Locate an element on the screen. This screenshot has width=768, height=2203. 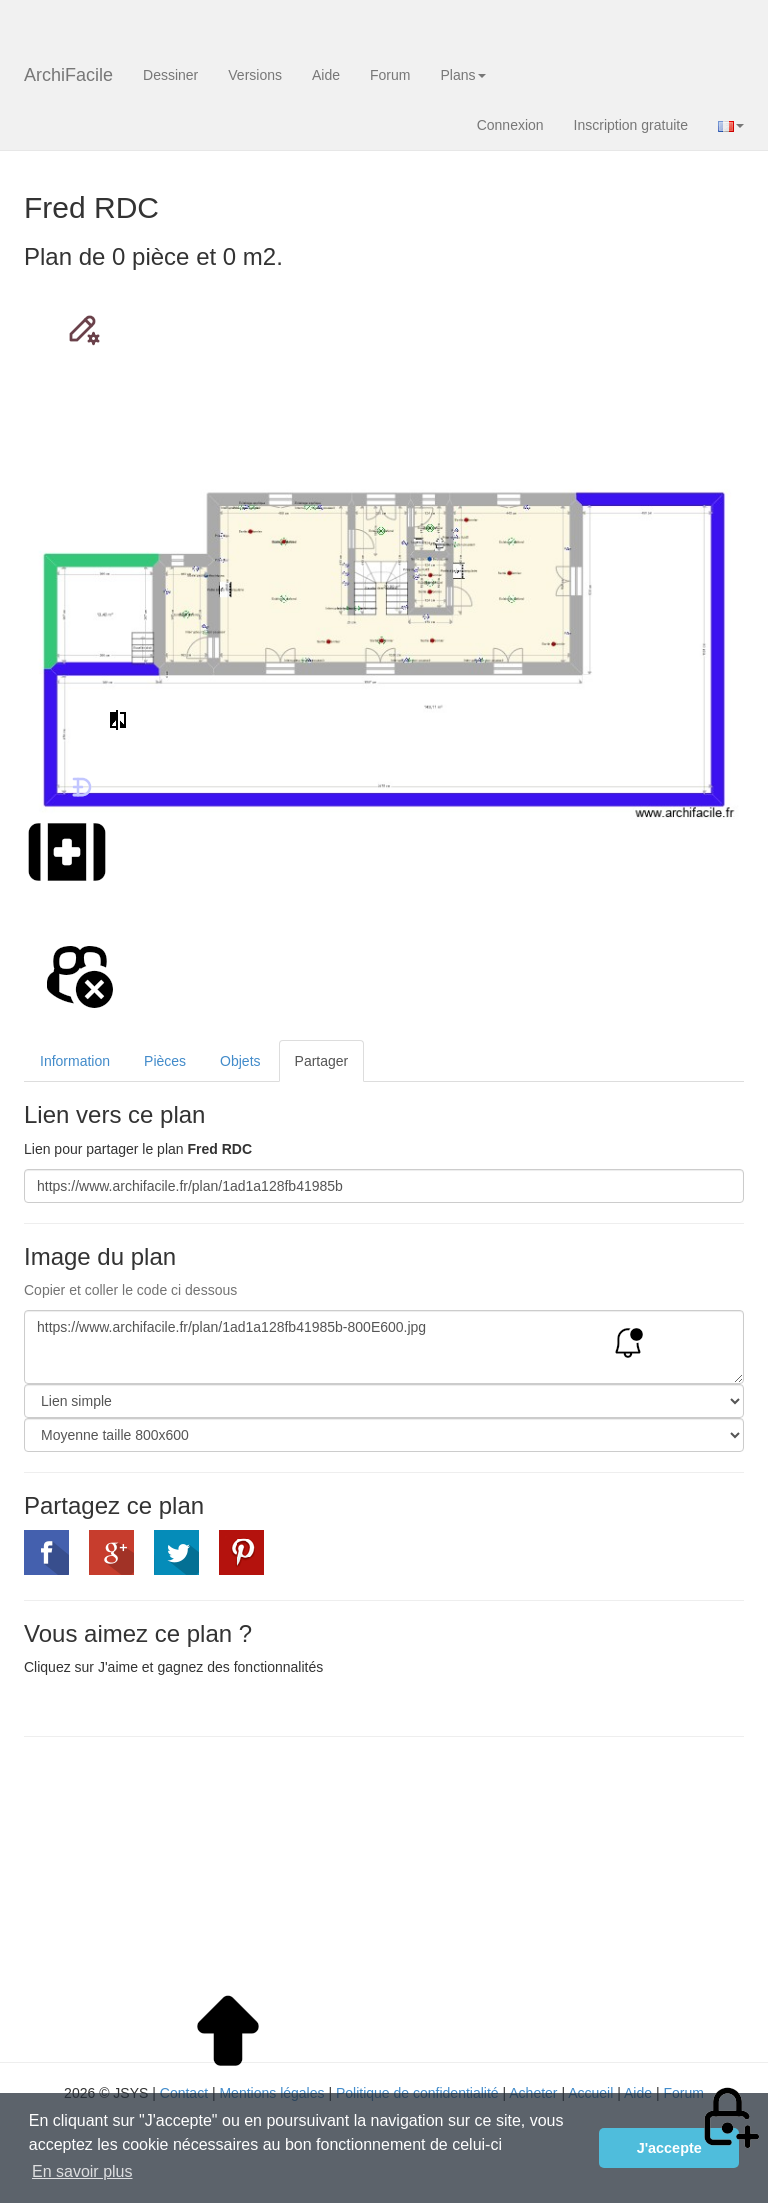
access first aid or medical help resources is located at coordinates (67, 852).